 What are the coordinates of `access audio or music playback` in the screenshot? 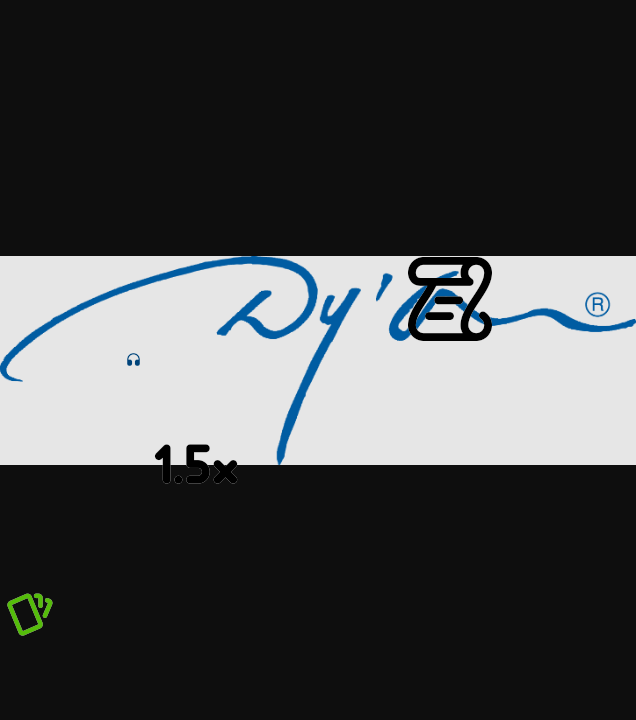 It's located at (133, 359).